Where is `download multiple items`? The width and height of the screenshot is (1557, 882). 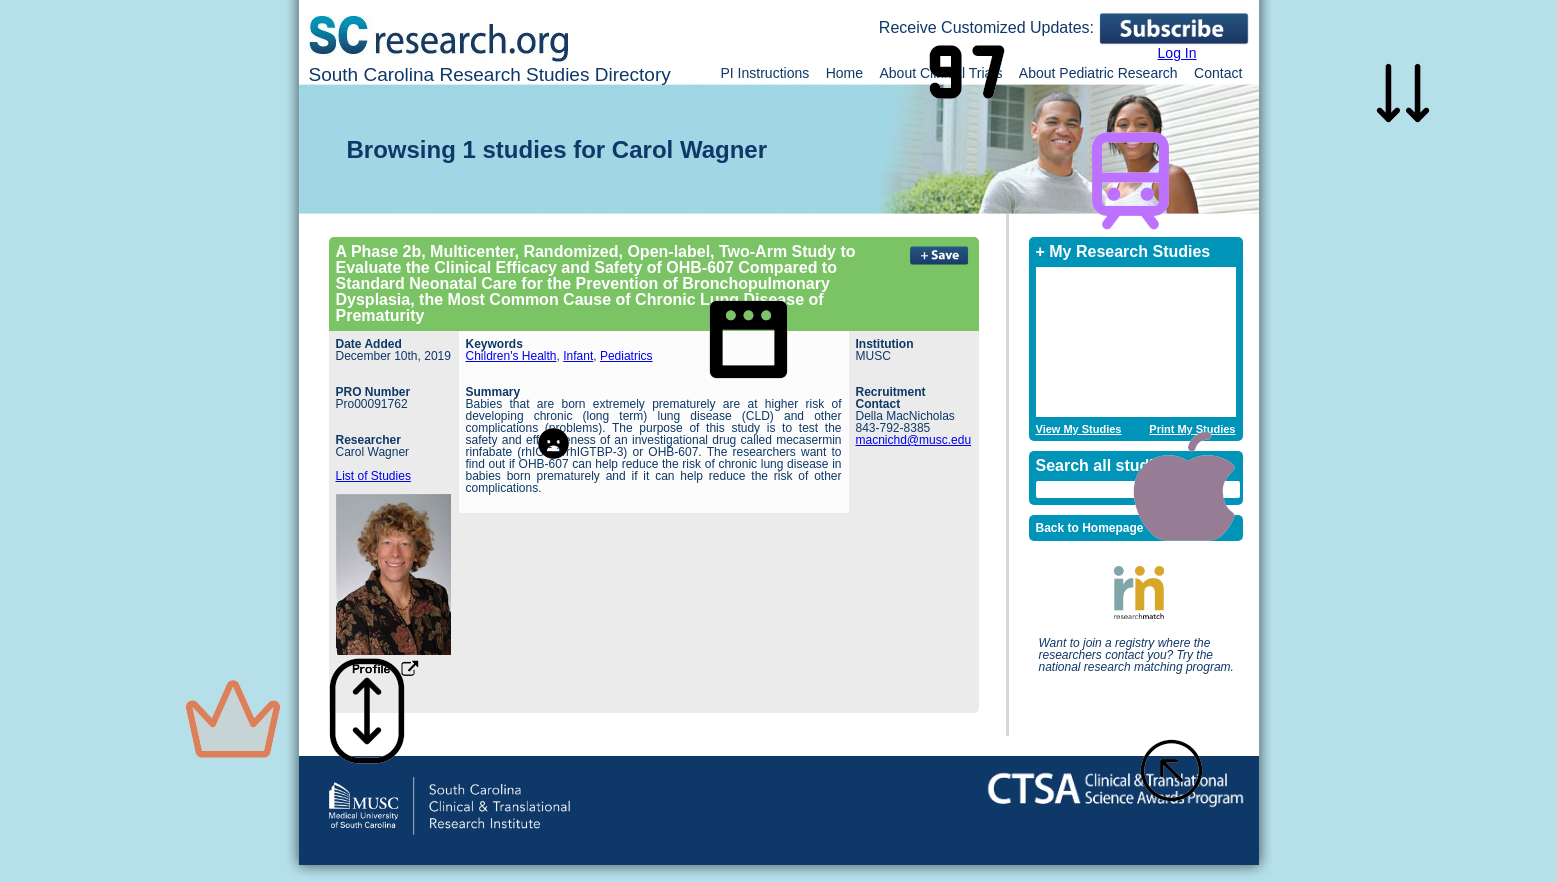
download multiple items is located at coordinates (1403, 93).